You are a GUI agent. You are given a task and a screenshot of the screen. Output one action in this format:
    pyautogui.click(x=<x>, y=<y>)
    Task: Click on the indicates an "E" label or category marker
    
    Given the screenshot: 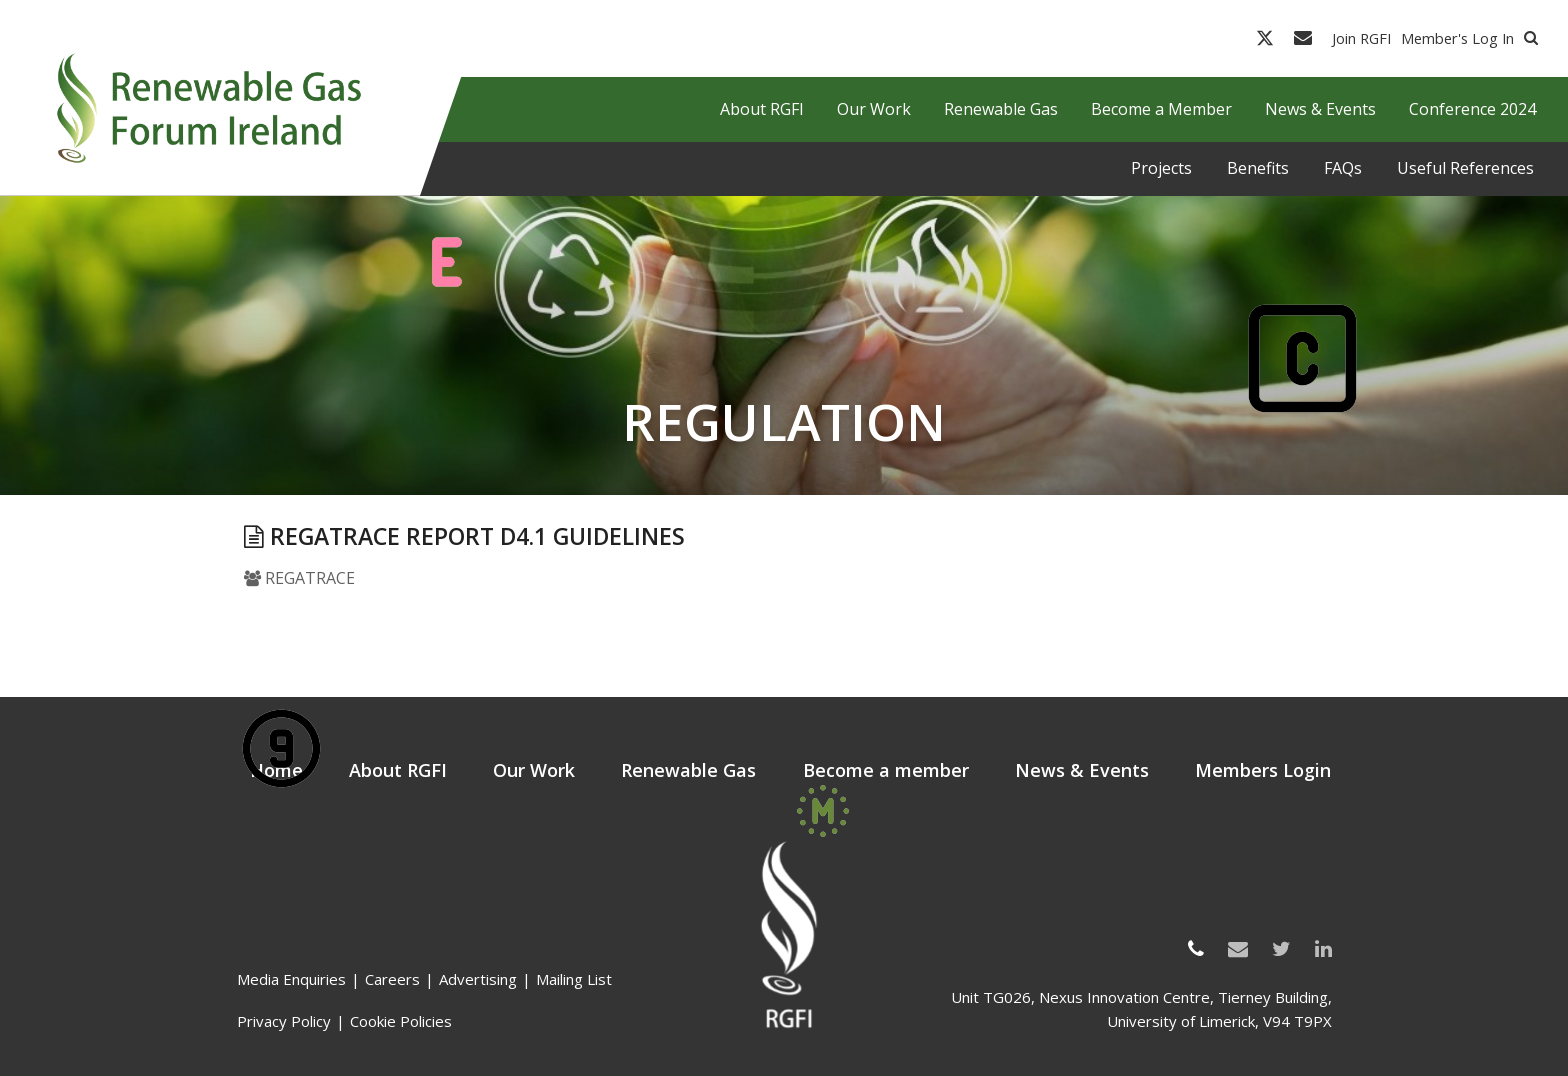 What is the action you would take?
    pyautogui.click(x=447, y=262)
    